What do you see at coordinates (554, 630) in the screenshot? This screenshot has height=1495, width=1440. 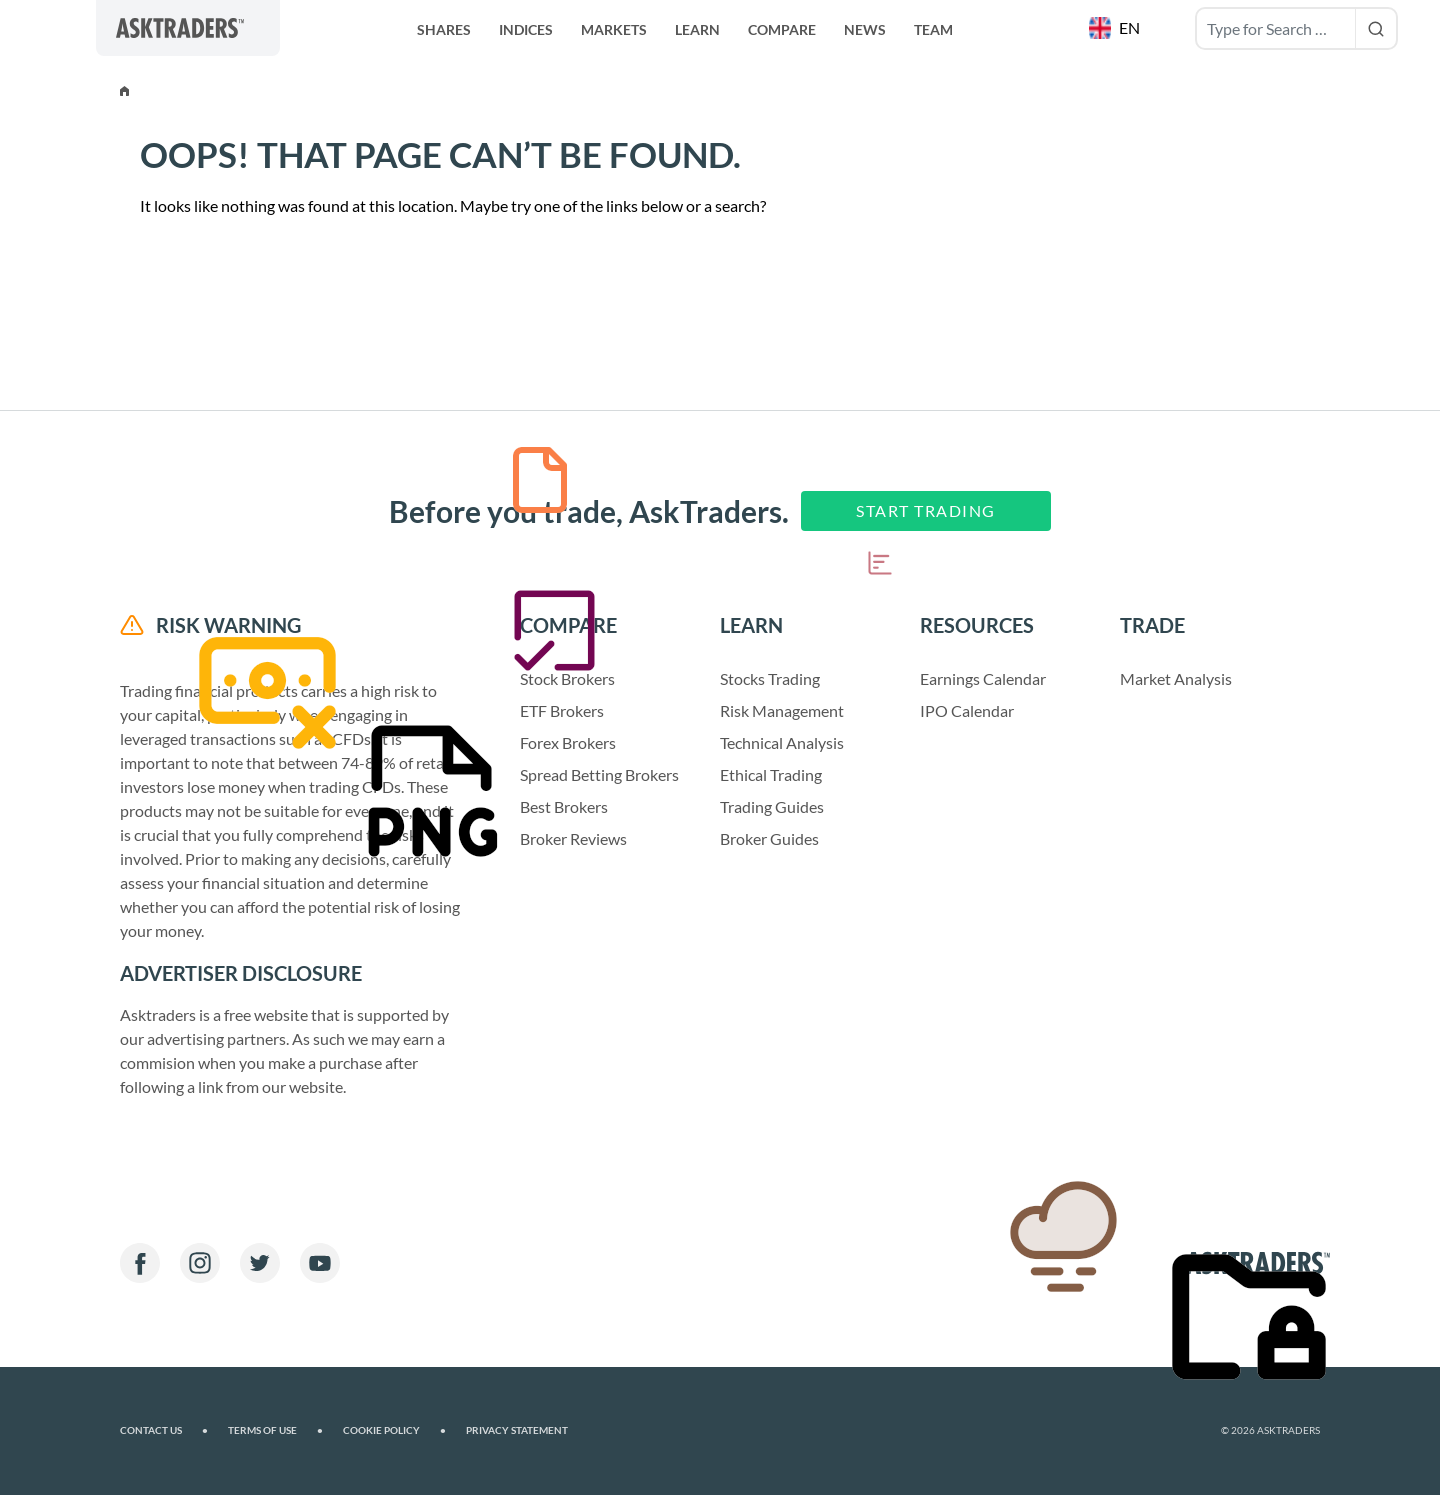 I see `mark task as complete` at bounding box center [554, 630].